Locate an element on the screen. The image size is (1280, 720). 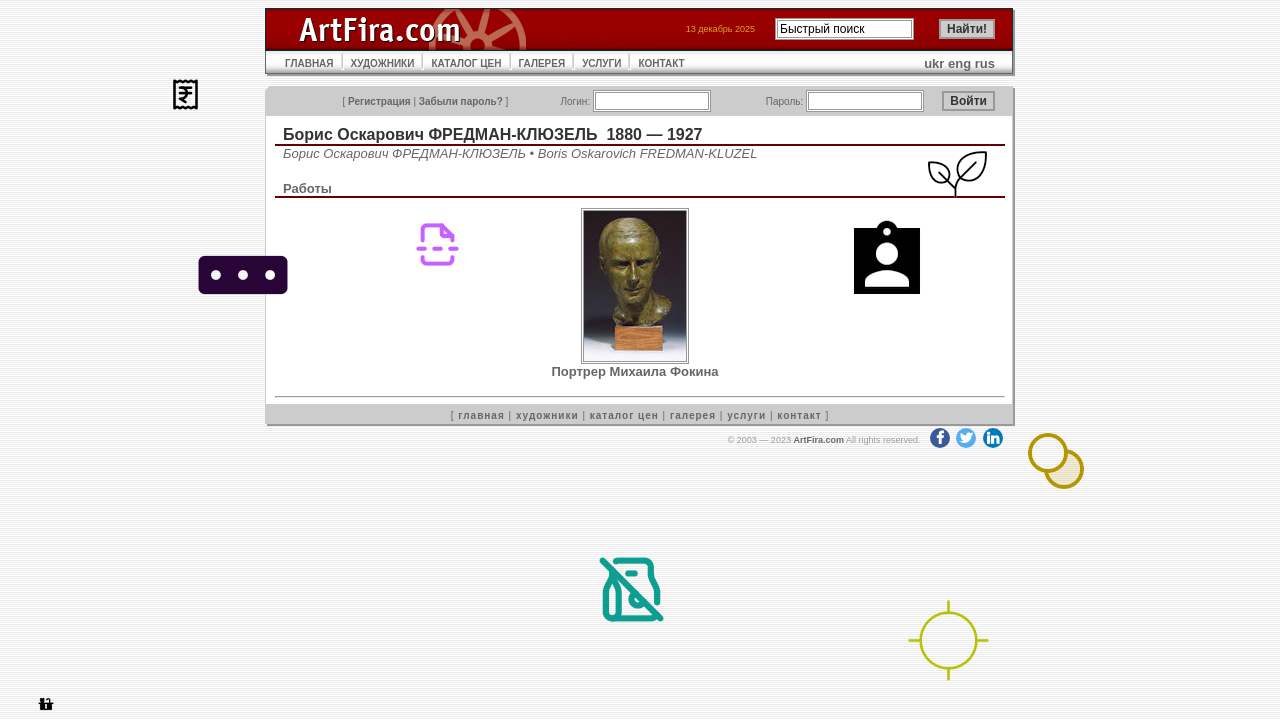
subtract or remove a shape from selection is located at coordinates (1056, 461).